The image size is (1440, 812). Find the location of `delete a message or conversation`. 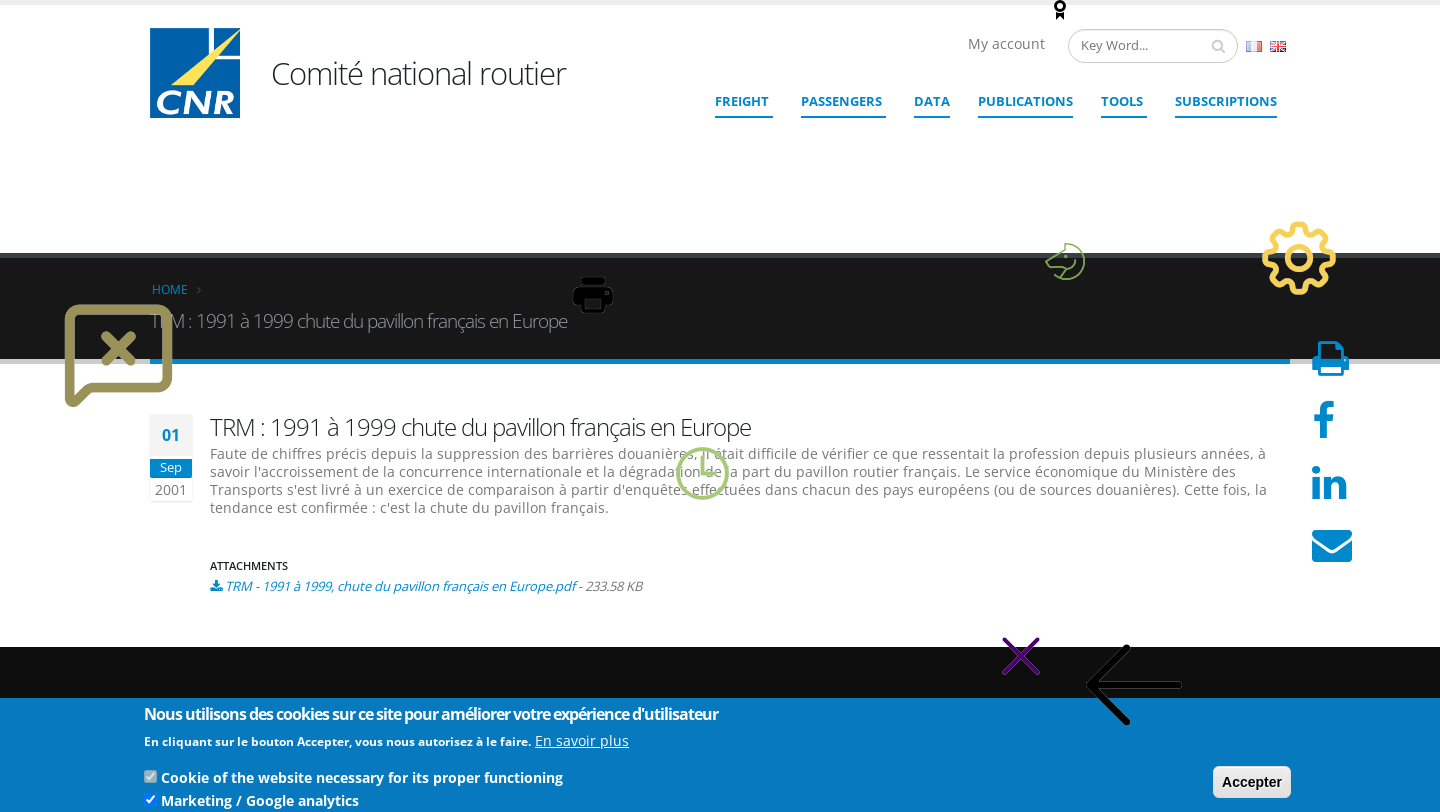

delete a message or conversation is located at coordinates (118, 353).